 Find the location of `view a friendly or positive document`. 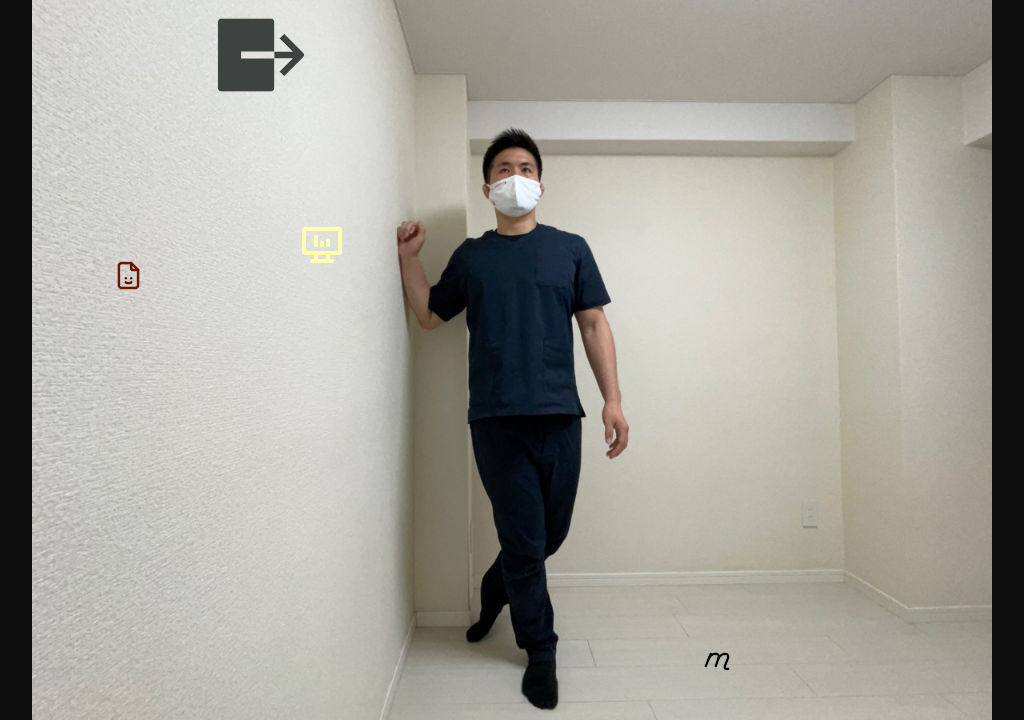

view a friendly or positive document is located at coordinates (128, 275).